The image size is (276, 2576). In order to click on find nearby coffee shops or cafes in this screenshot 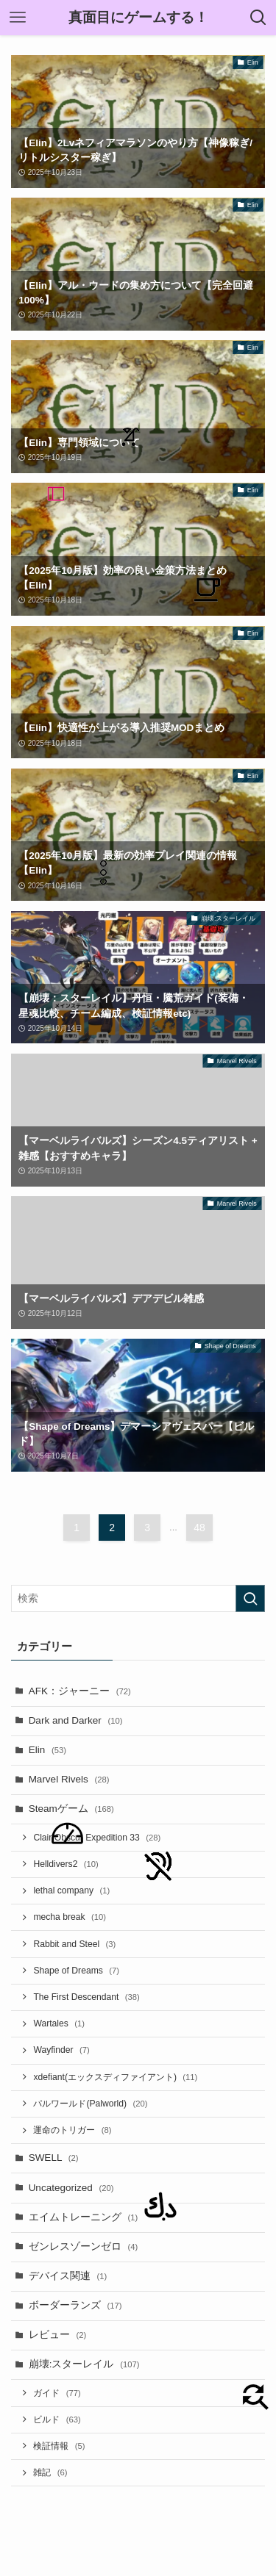, I will do `click(207, 589)`.